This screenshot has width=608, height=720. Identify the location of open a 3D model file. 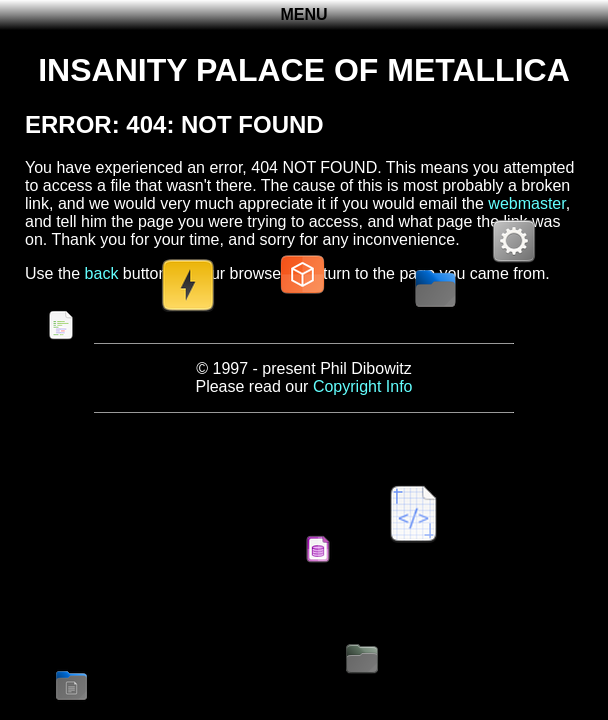
(302, 273).